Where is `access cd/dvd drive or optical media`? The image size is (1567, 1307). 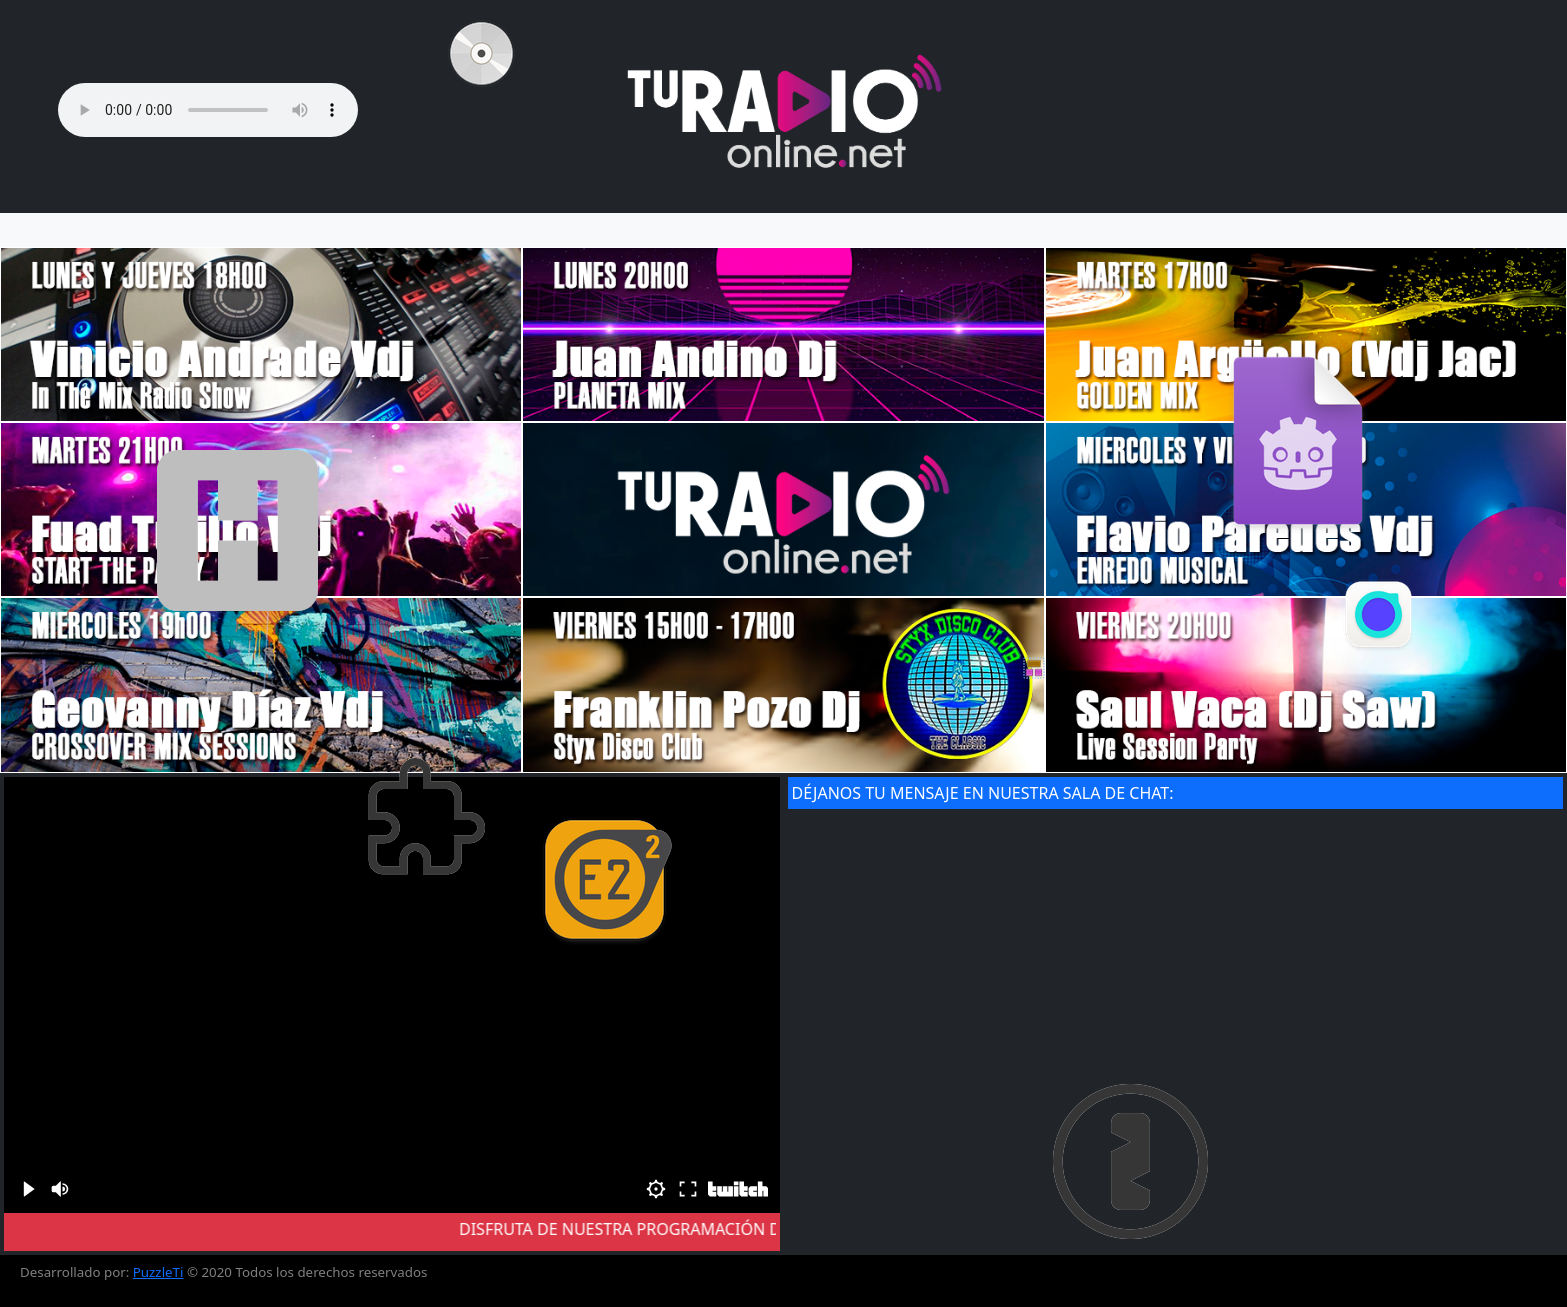 access cd/dvd drive or optical media is located at coordinates (481, 53).